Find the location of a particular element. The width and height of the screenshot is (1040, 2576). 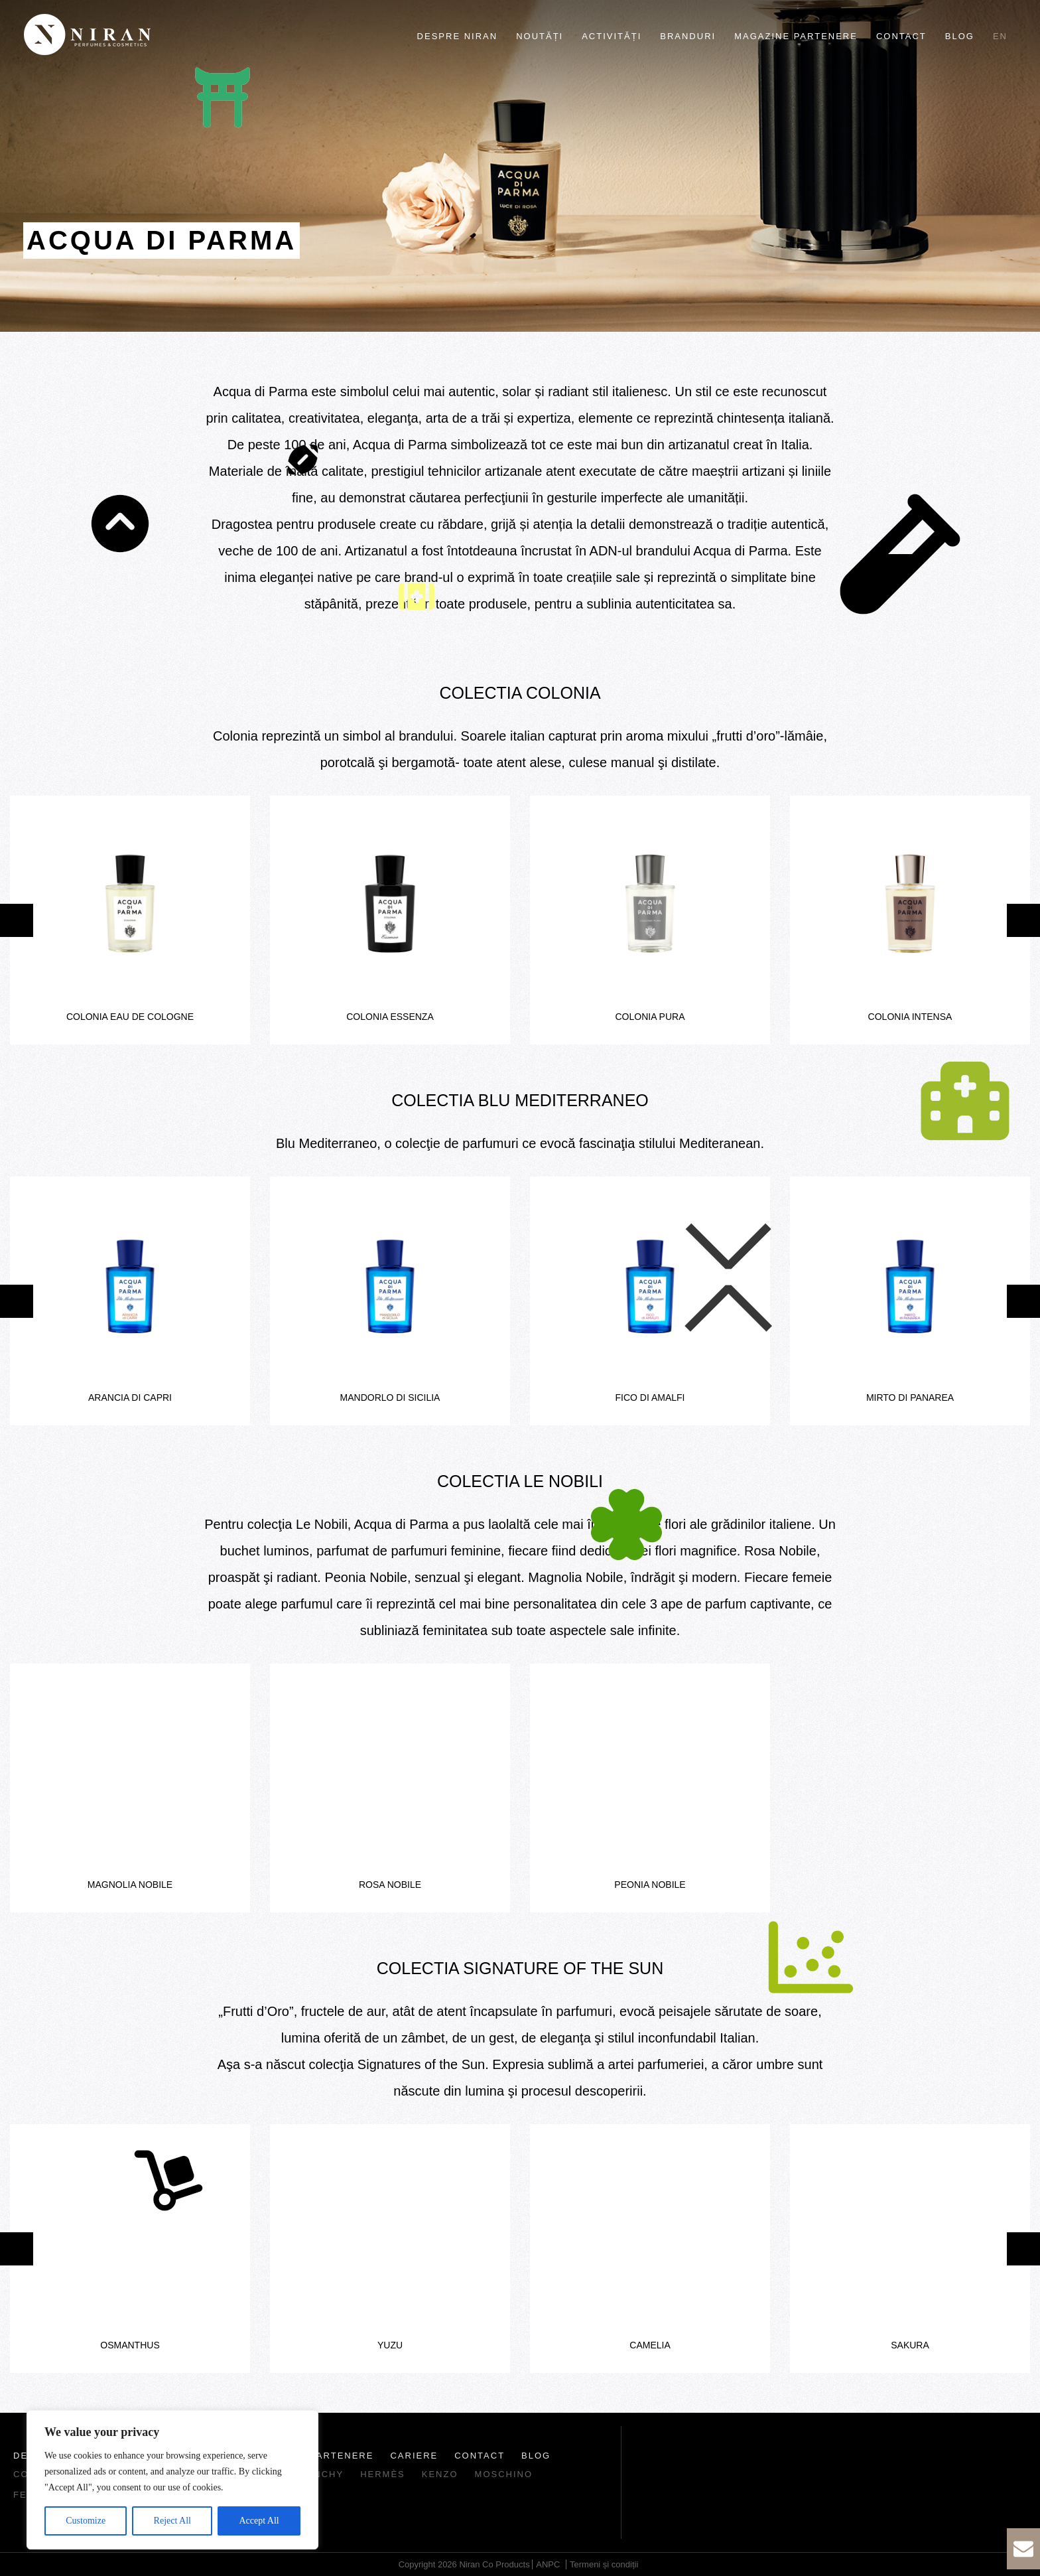

view nearby hospitals or medical facilities is located at coordinates (965, 1101).